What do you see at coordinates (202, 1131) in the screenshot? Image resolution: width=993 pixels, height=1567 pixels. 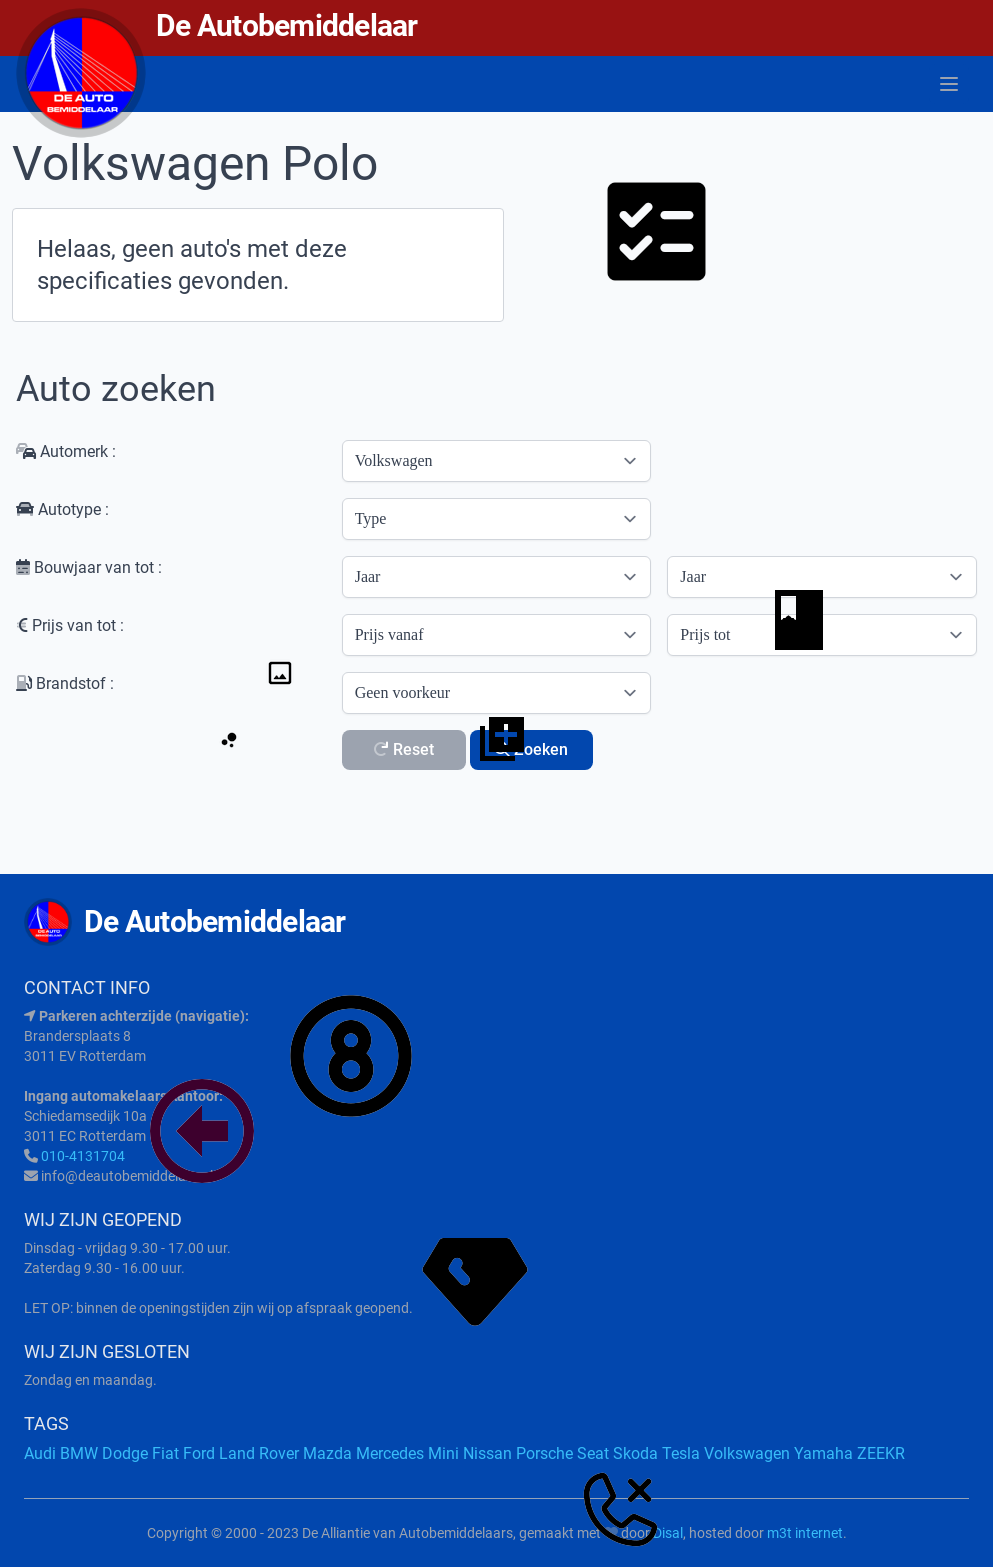 I see `go back to the previous screen` at bounding box center [202, 1131].